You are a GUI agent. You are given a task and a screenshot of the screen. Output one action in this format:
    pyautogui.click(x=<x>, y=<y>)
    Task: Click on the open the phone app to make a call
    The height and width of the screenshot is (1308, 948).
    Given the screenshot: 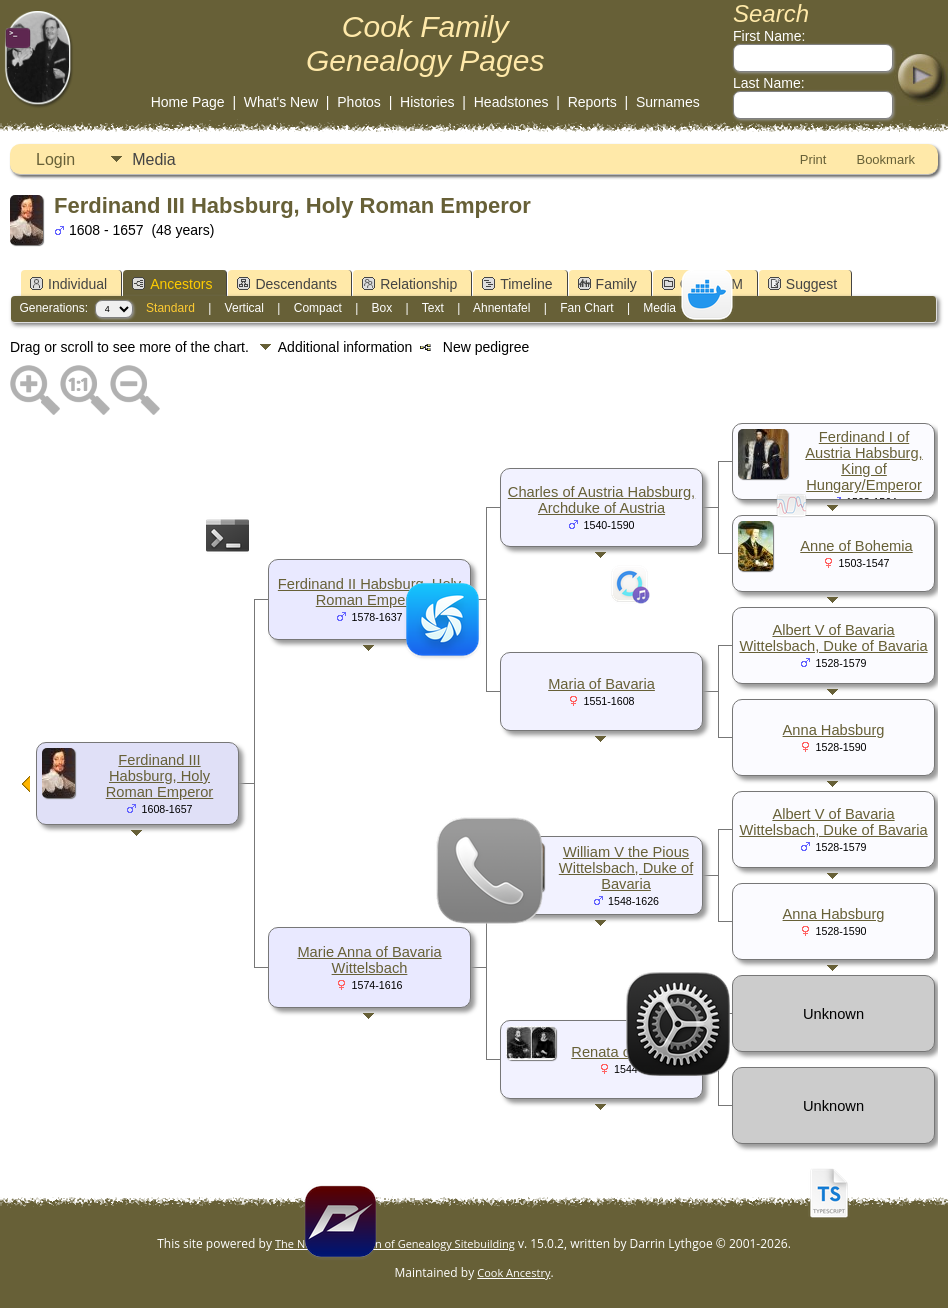 What is the action you would take?
    pyautogui.click(x=489, y=870)
    